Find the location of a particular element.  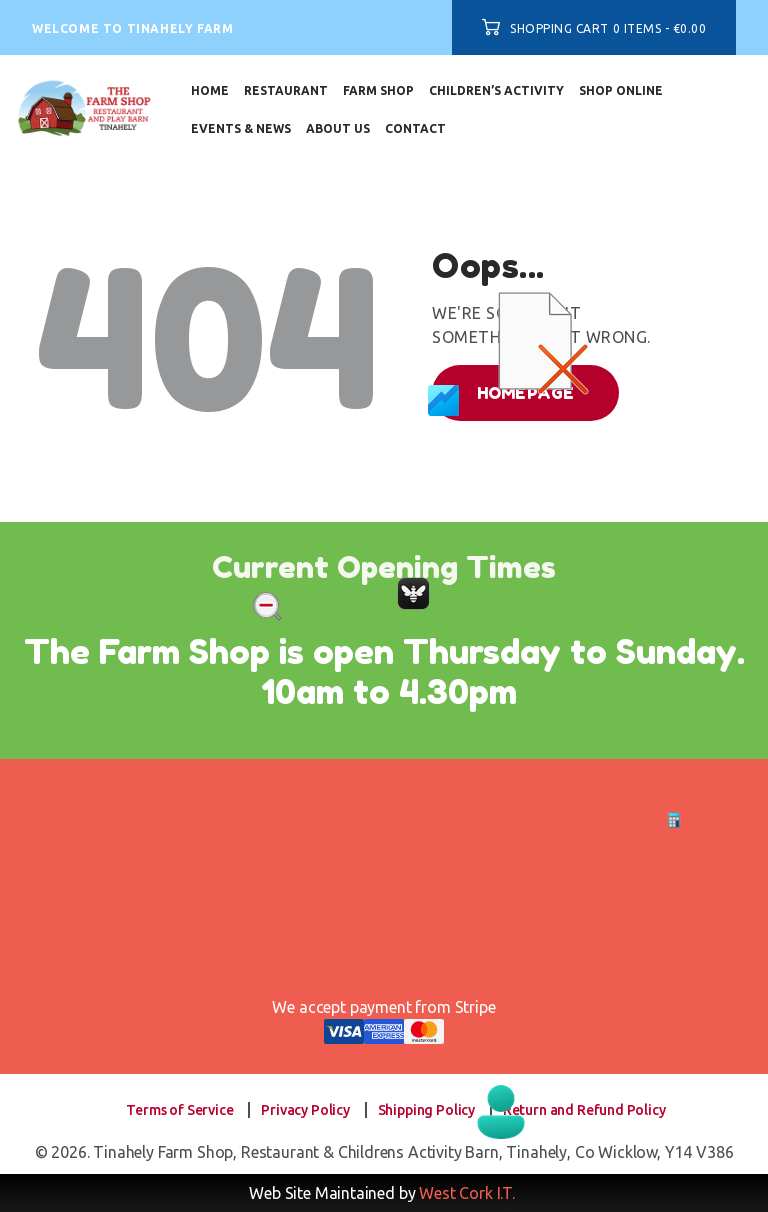

open Kandji Self Service app for device management is located at coordinates (413, 593).